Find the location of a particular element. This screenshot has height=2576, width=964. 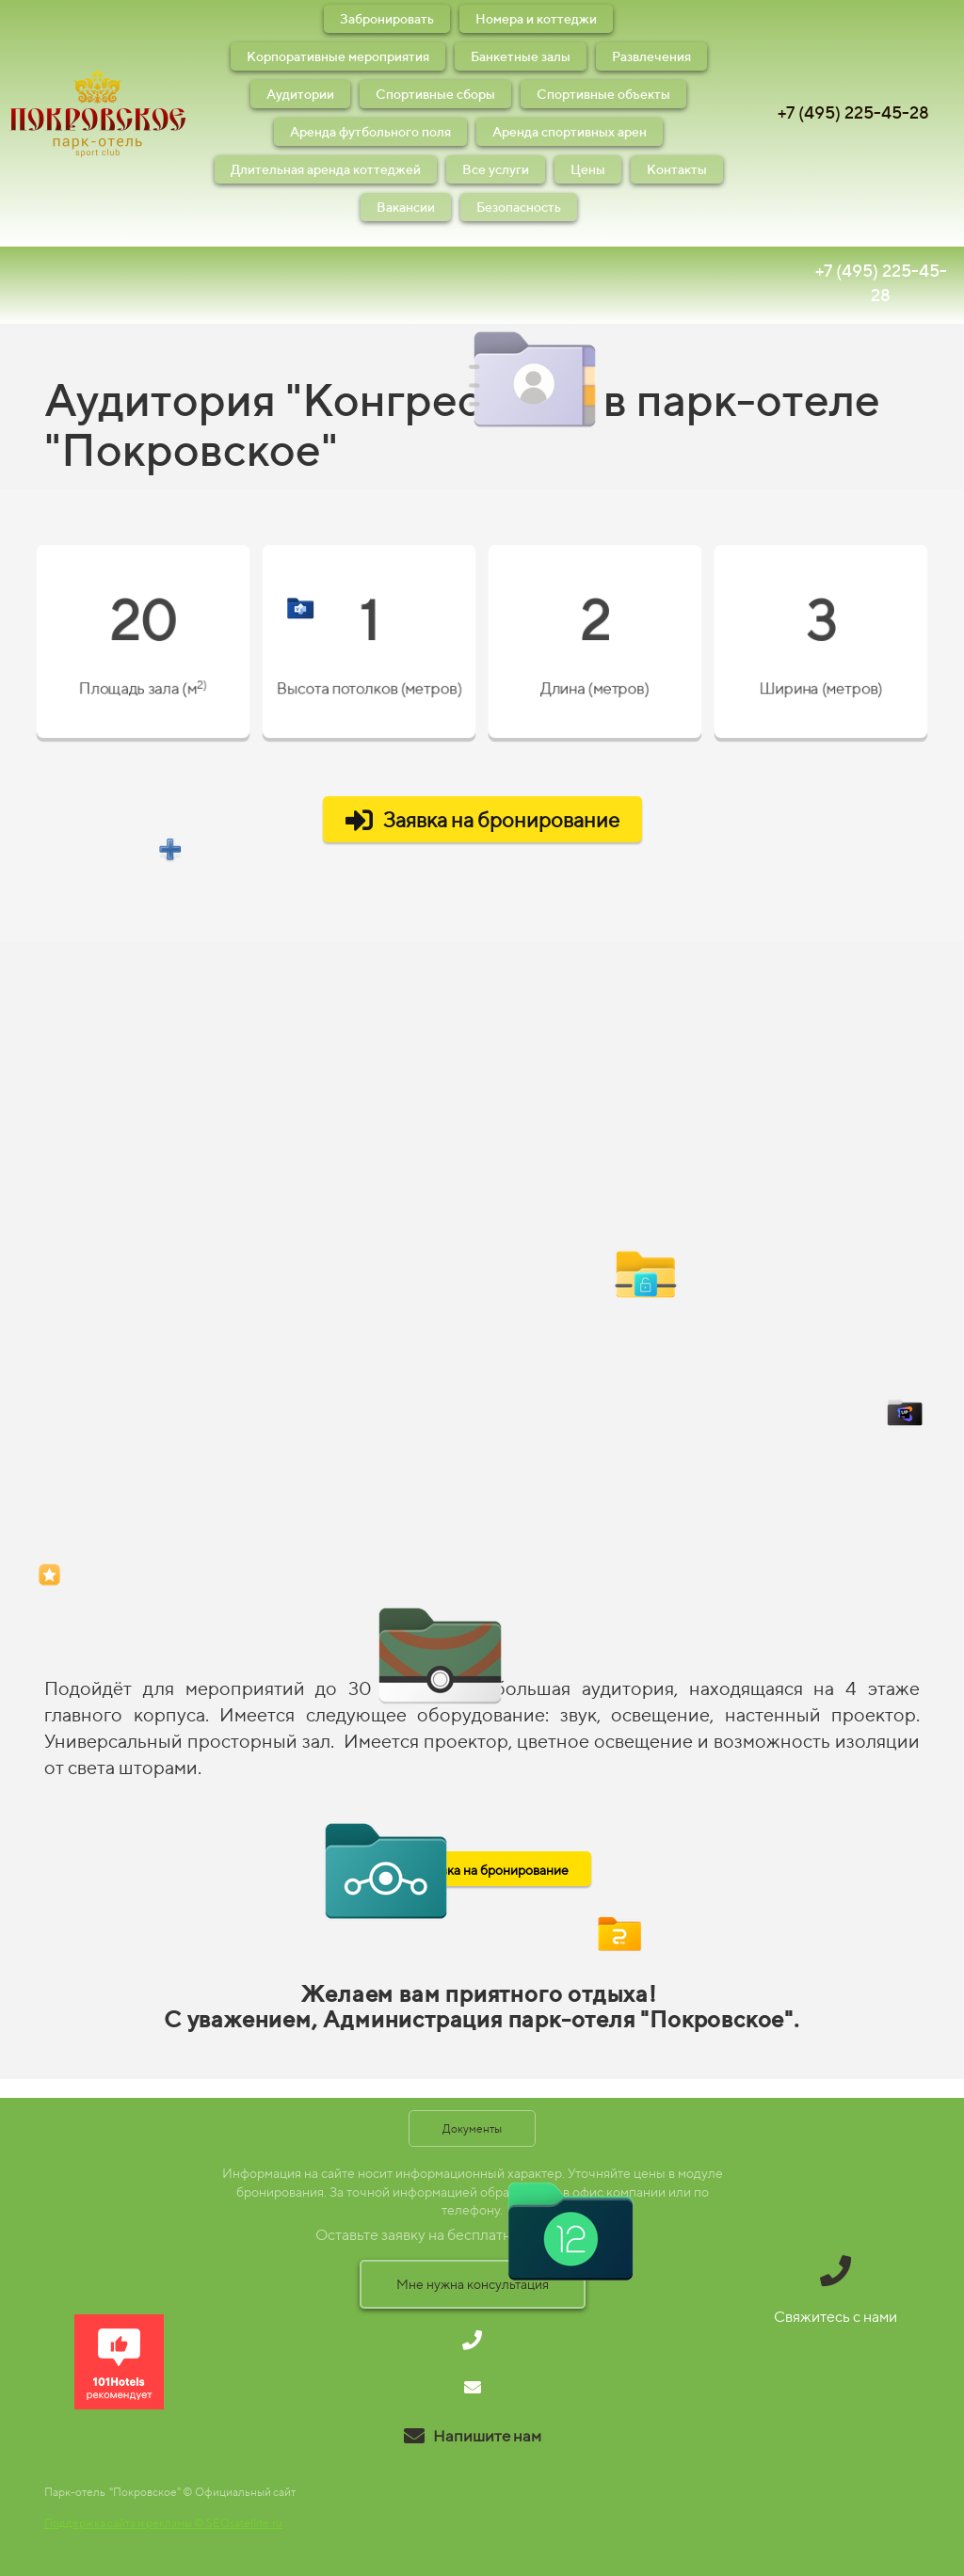

open wondershare edrawproj project files folder is located at coordinates (619, 1935).